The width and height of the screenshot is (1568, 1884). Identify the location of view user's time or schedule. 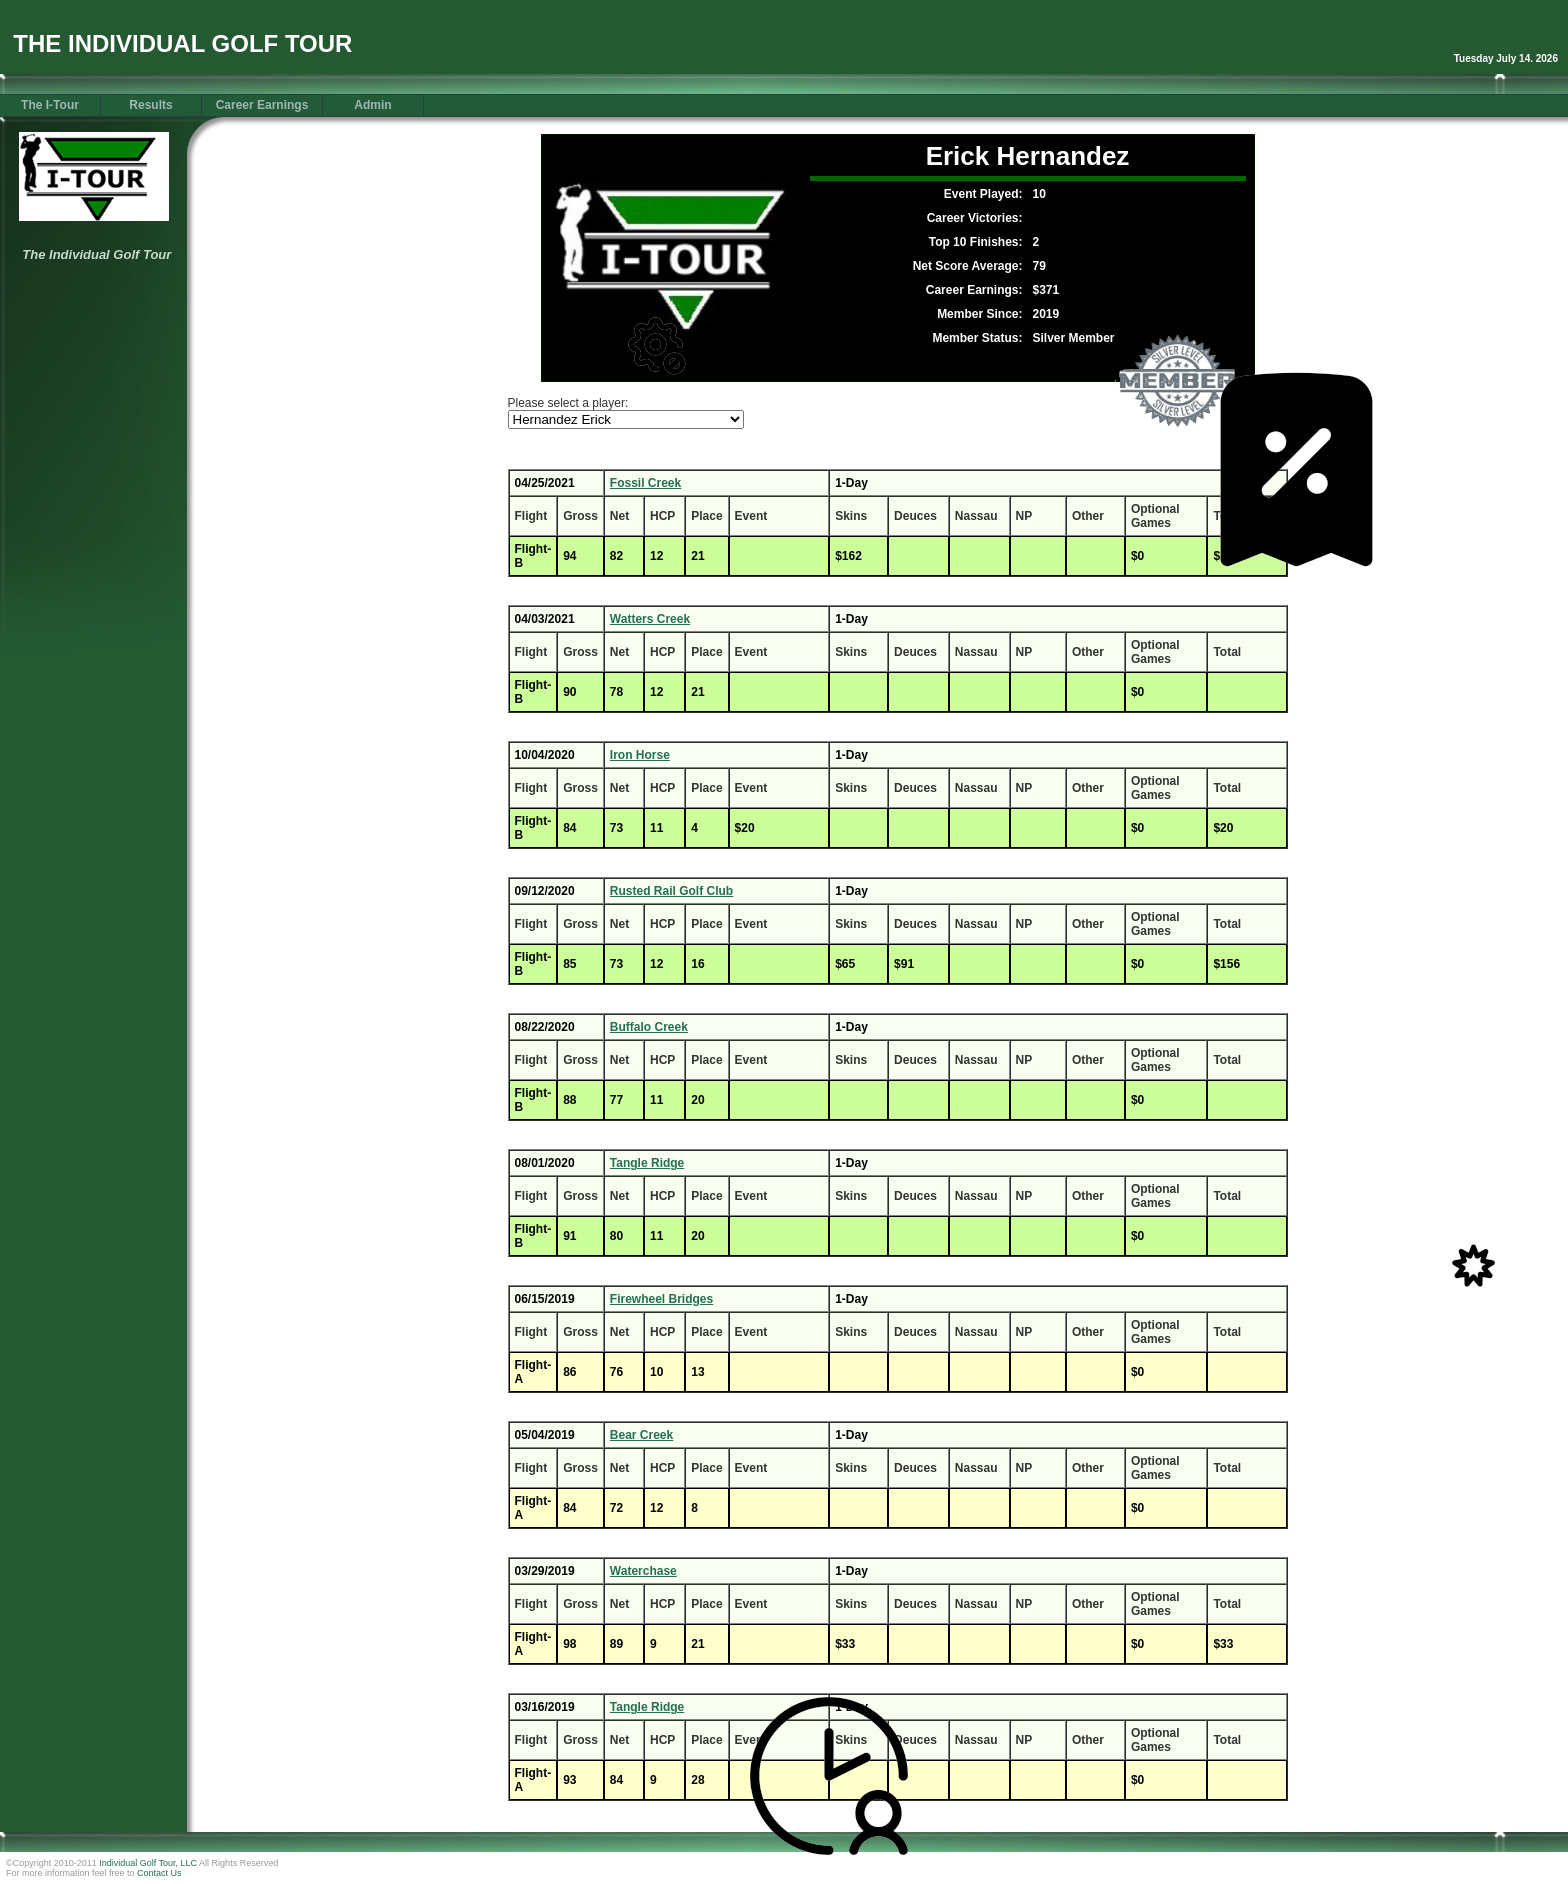
(829, 1776).